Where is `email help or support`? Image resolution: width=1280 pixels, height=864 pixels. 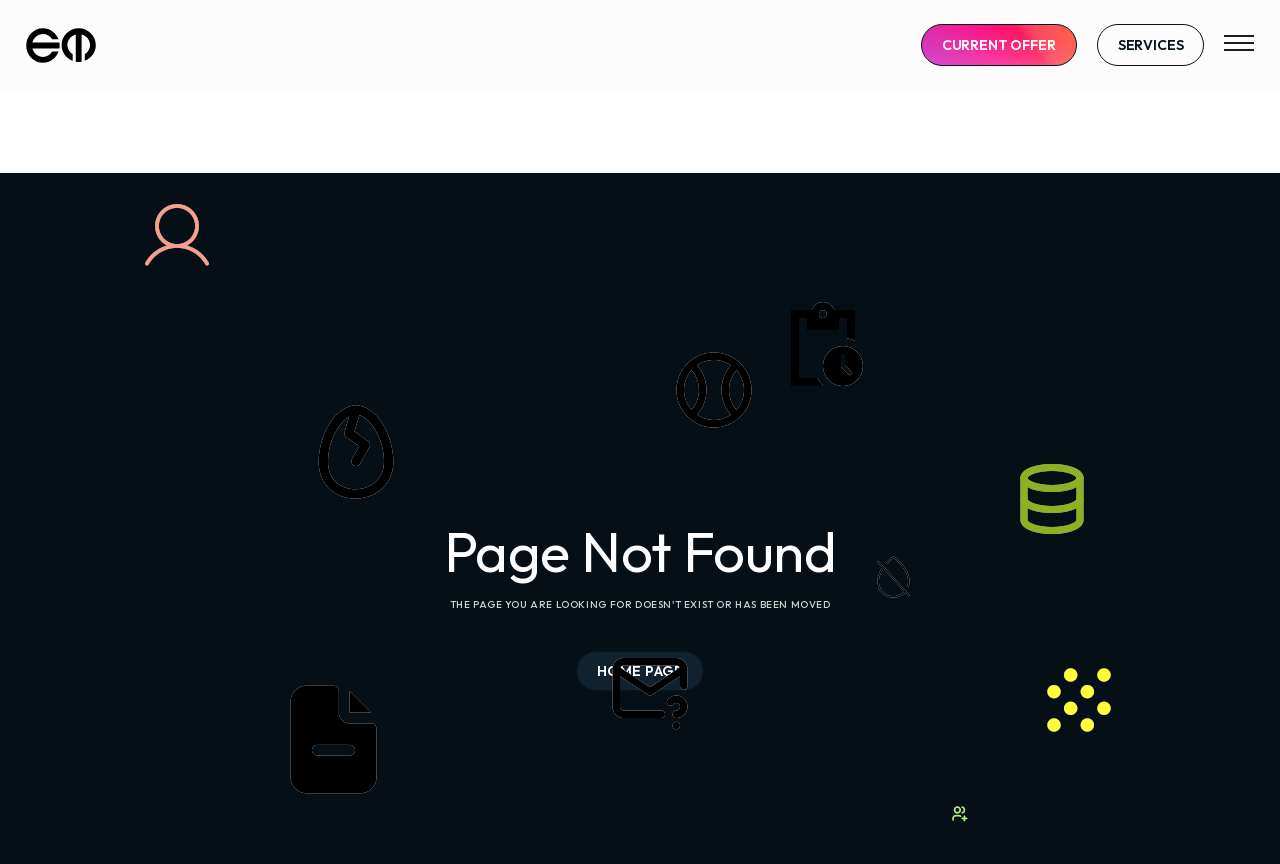
email help or support is located at coordinates (650, 688).